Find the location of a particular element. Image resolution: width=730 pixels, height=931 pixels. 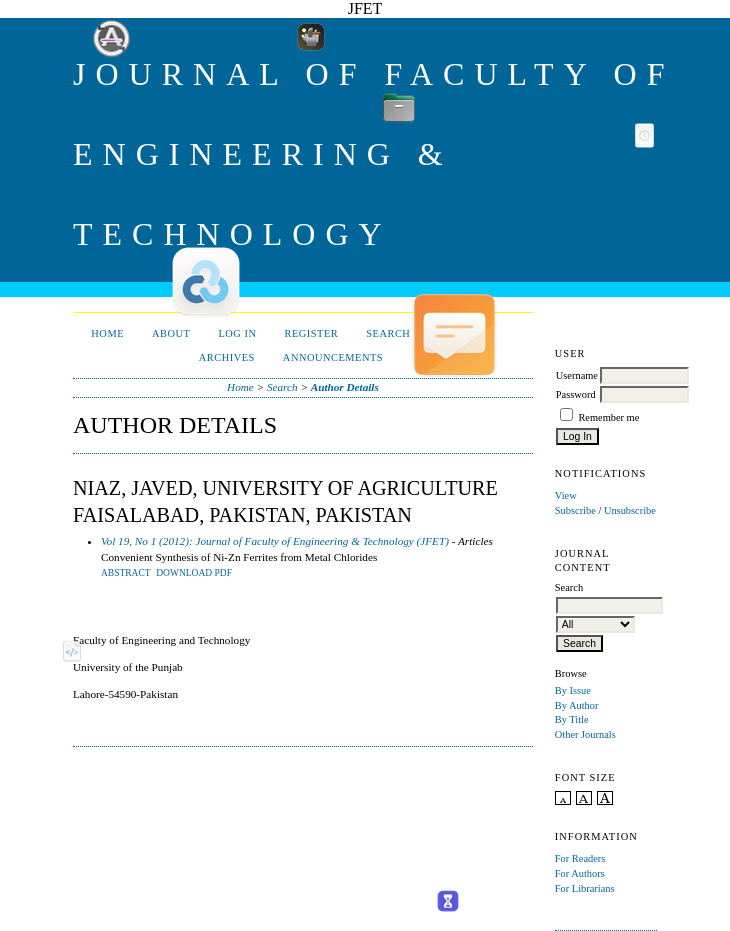

open an html document is located at coordinates (72, 651).